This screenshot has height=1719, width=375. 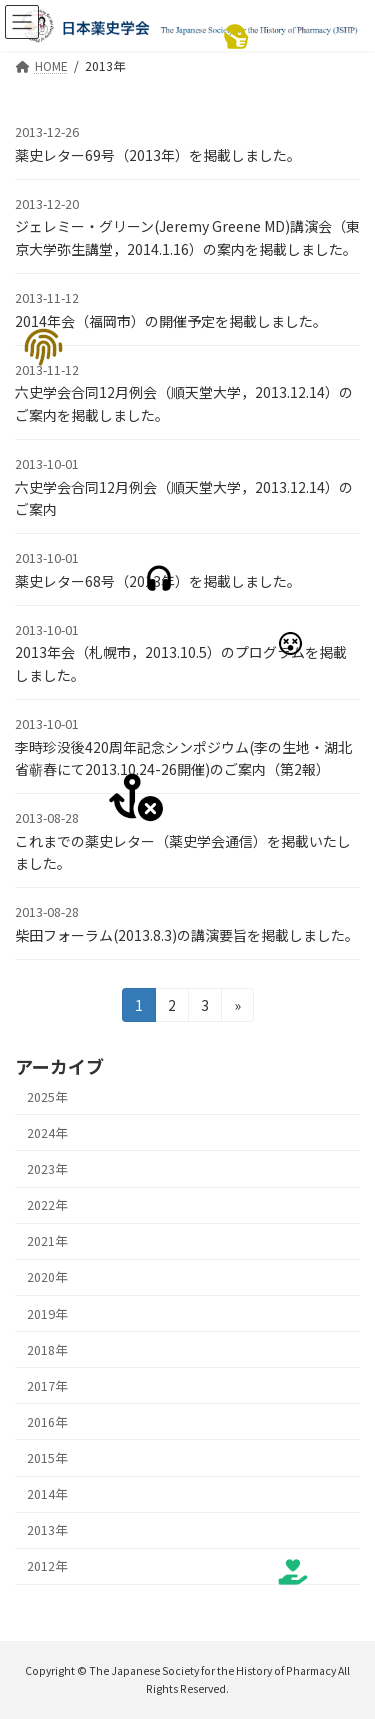 What do you see at coordinates (290, 643) in the screenshot?
I see `indicates a confused or overwhelmed state` at bounding box center [290, 643].